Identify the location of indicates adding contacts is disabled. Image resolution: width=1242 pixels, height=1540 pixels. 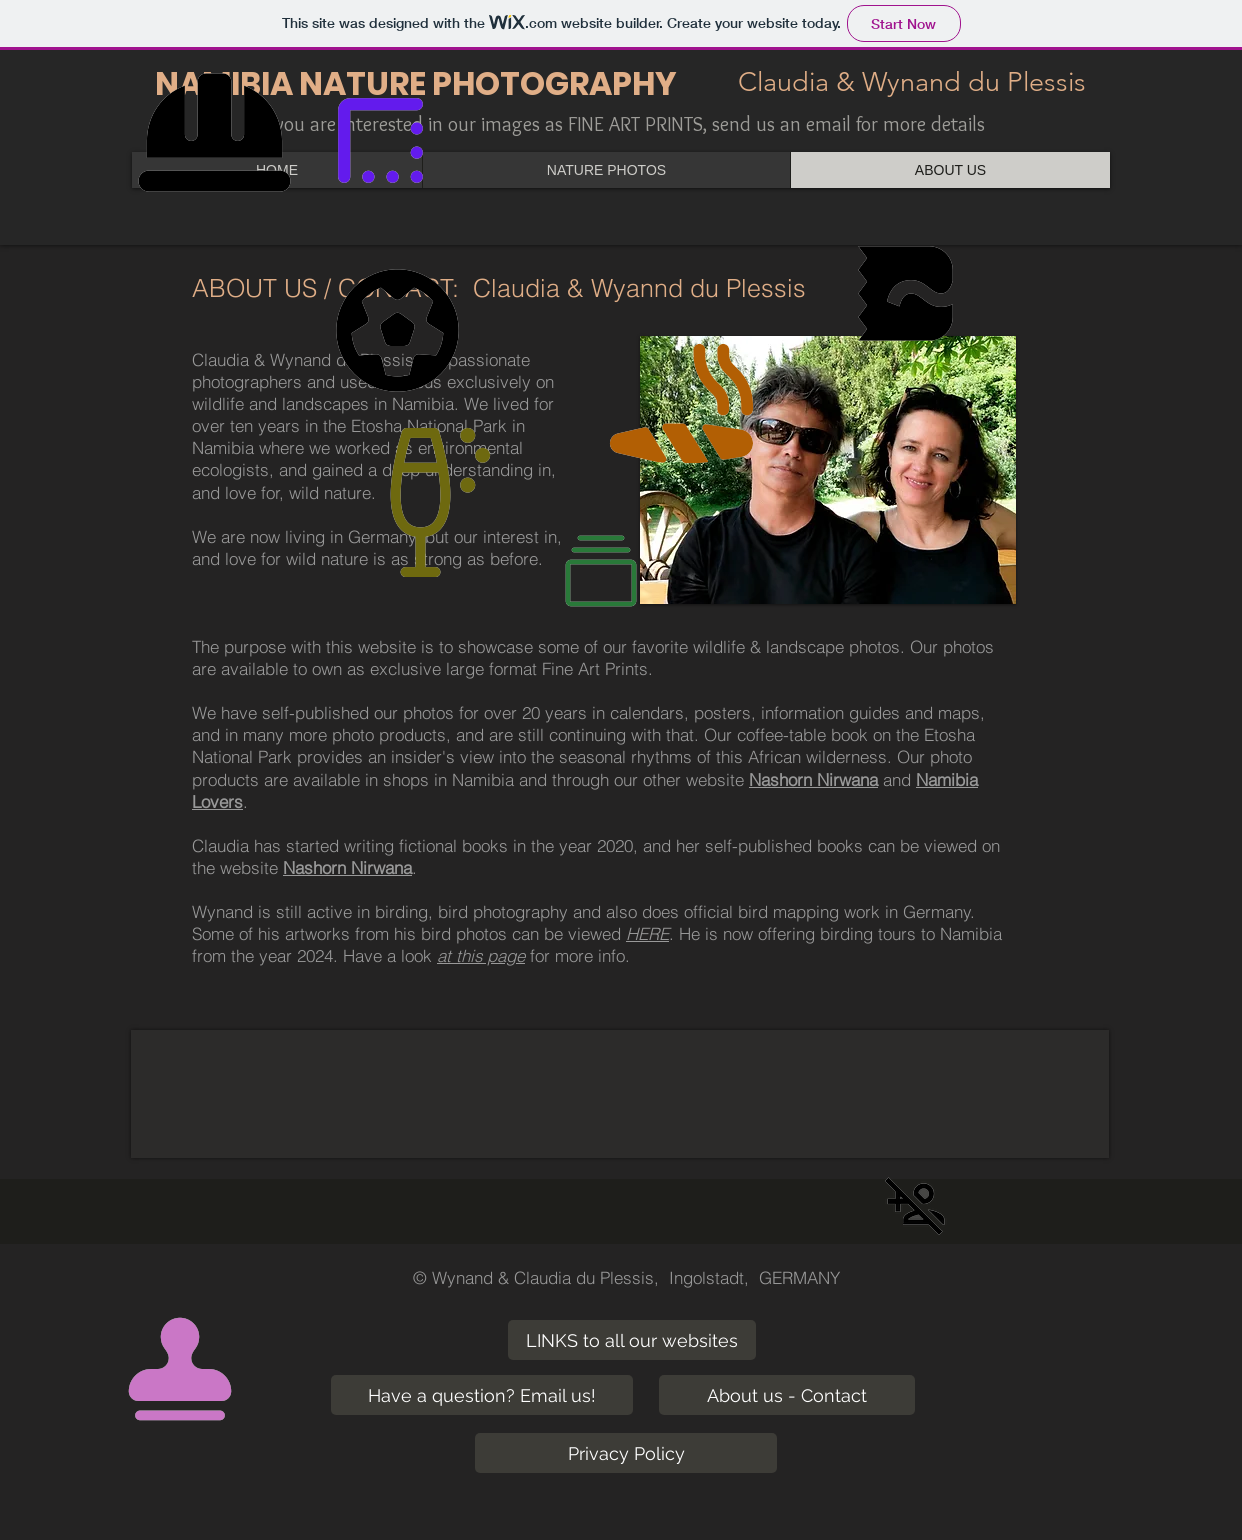
(916, 1204).